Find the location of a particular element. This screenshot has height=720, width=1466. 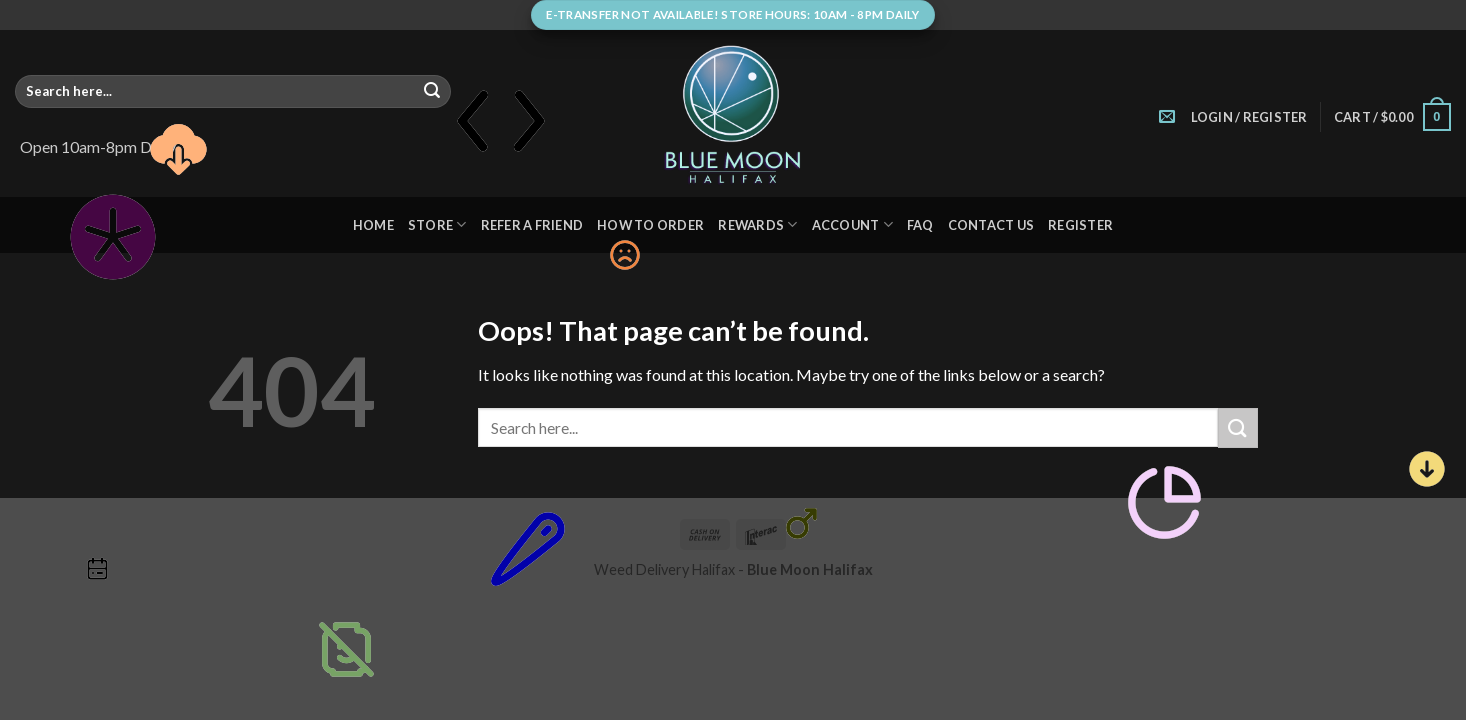

submit negative feedback or rating is located at coordinates (625, 255).